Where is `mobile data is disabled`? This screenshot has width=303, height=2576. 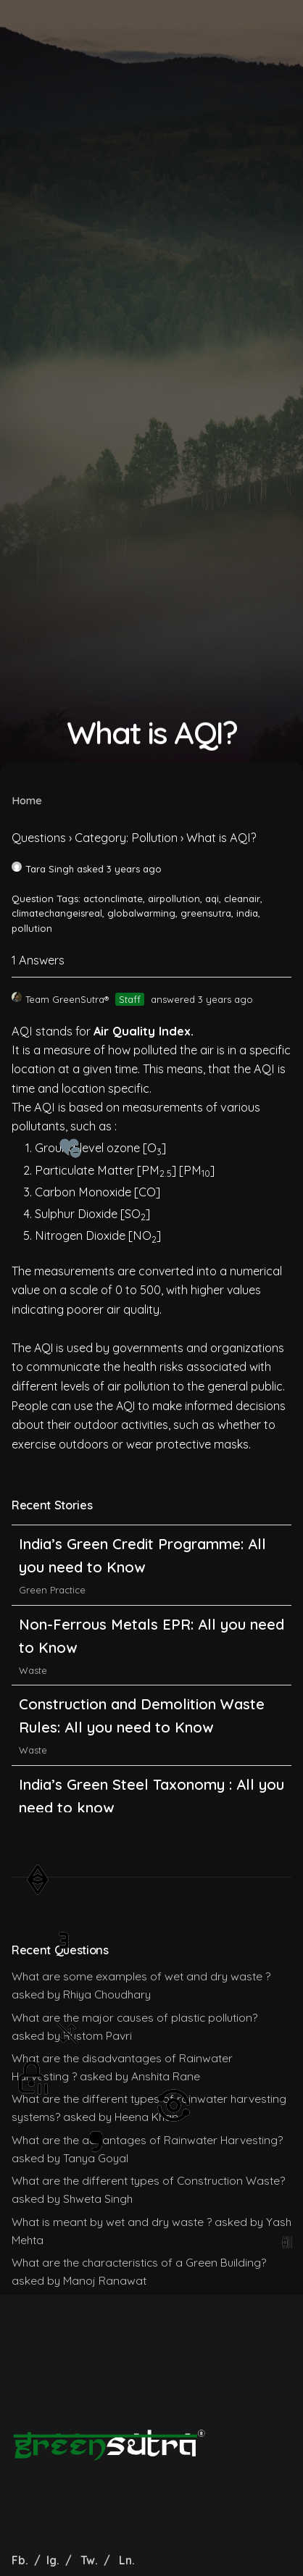
mobile data is disabled is located at coordinates (67, 2033).